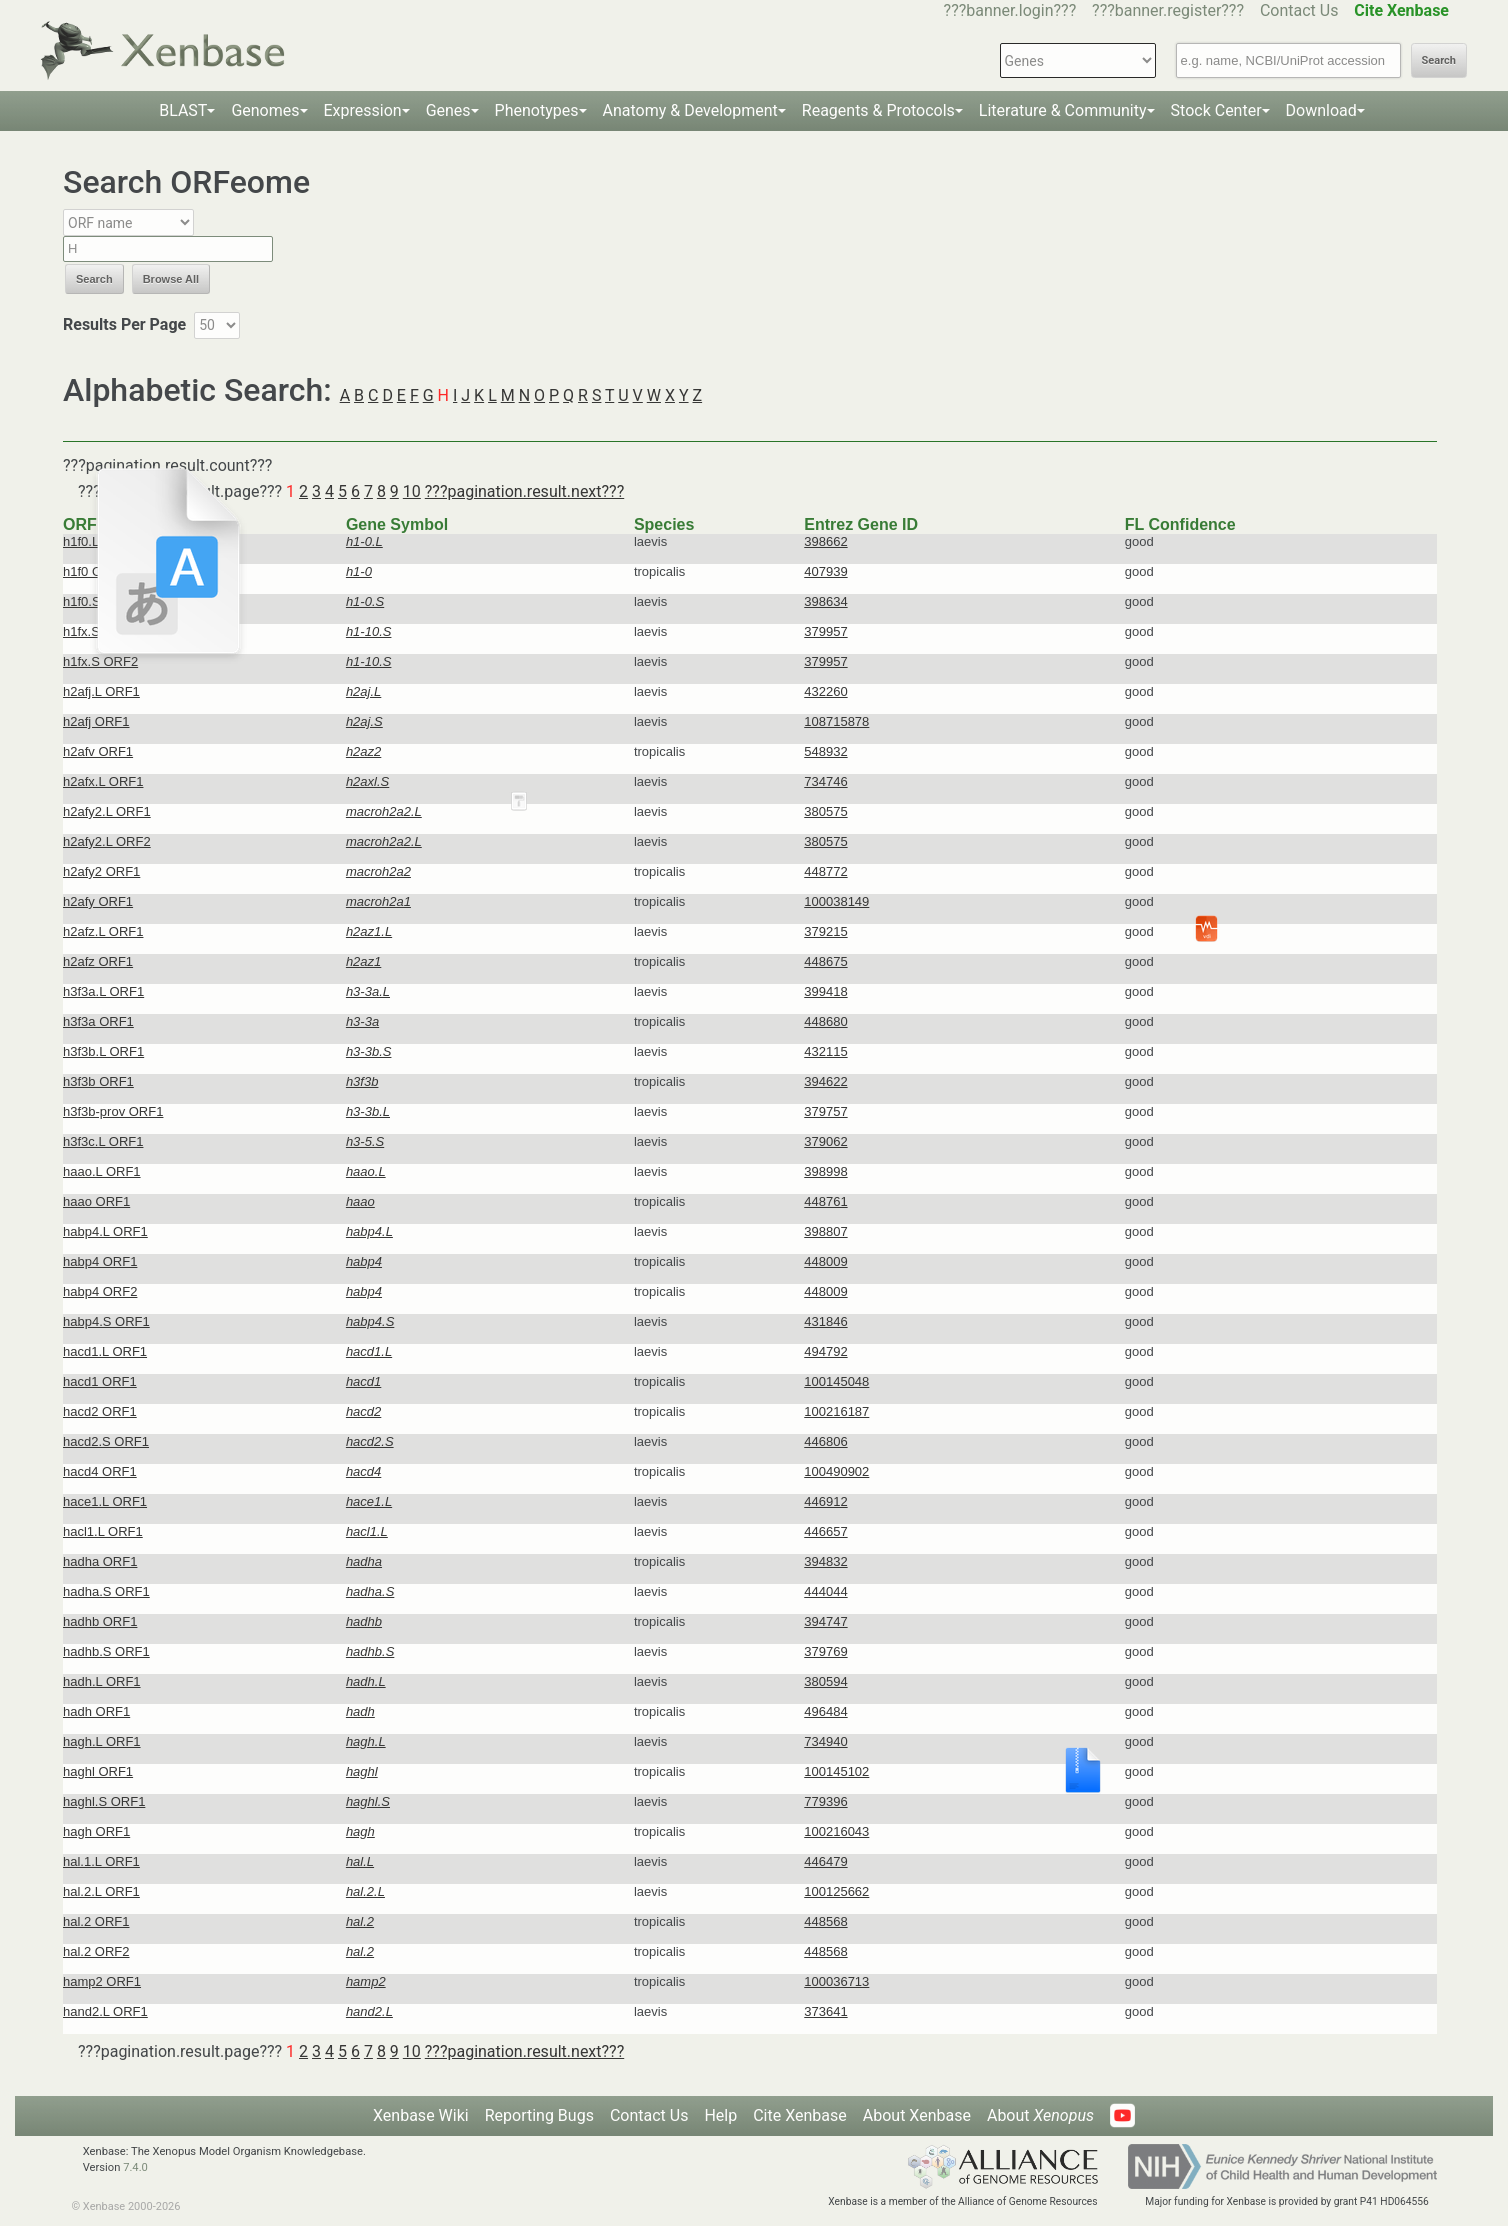 Image resolution: width=1508 pixels, height=2226 pixels. I want to click on a gettext translation file (.po/.pot), so click(168, 564).